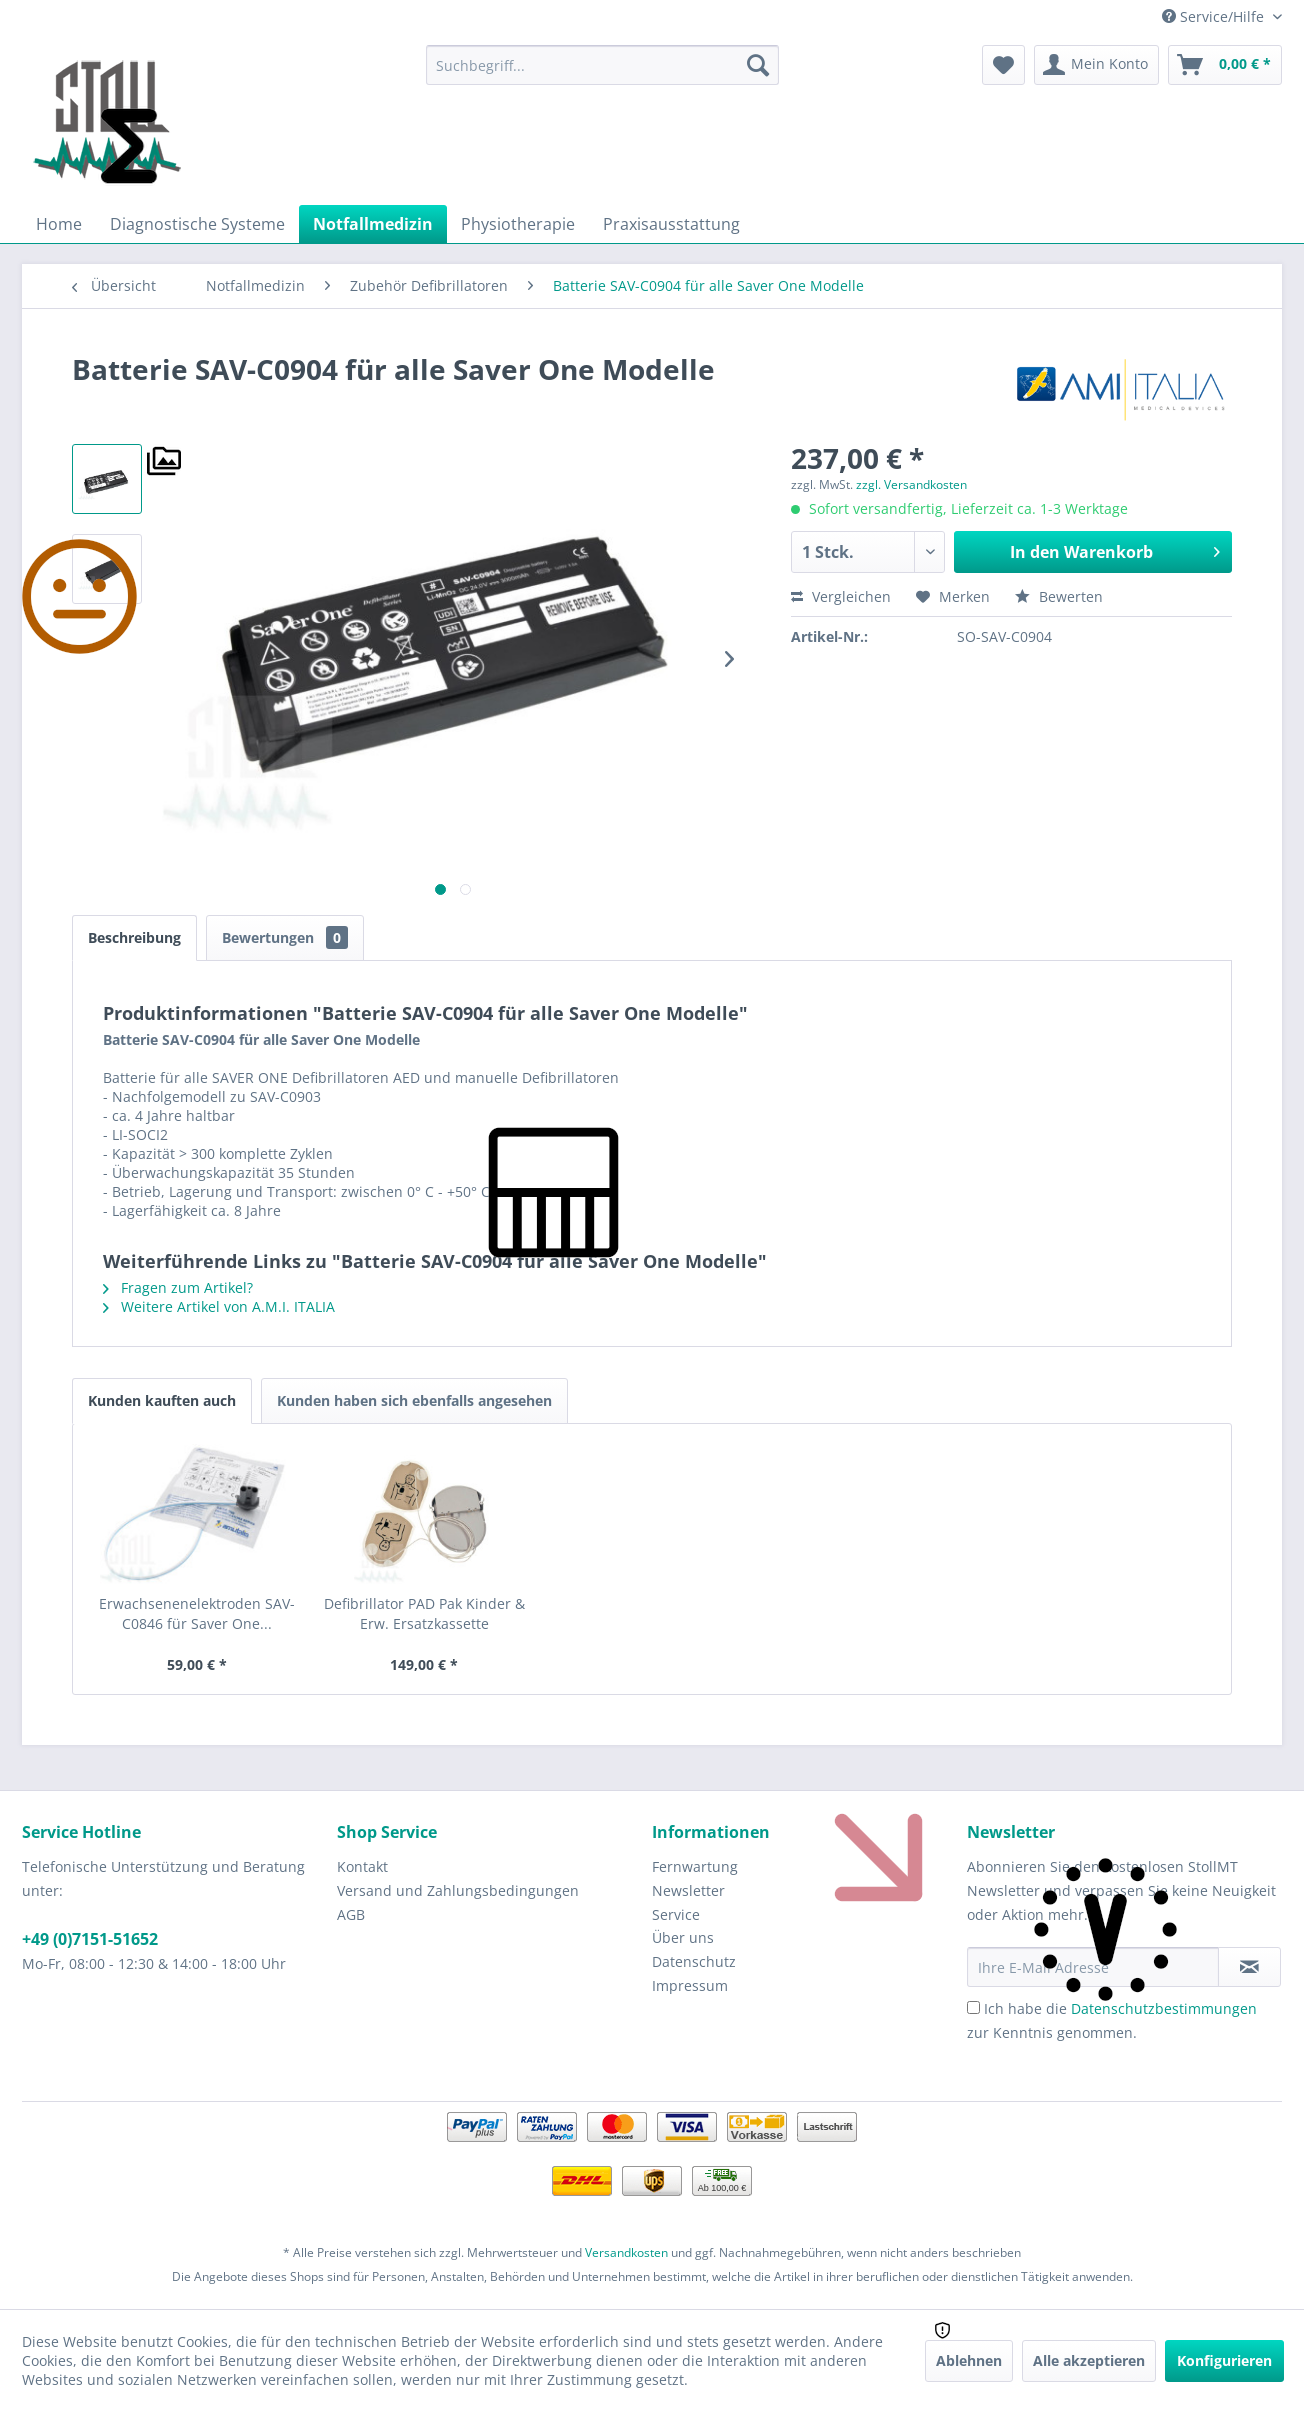 The height and width of the screenshot is (2411, 1304). What do you see at coordinates (79, 596) in the screenshot?
I see `rate your experience as neutral` at bounding box center [79, 596].